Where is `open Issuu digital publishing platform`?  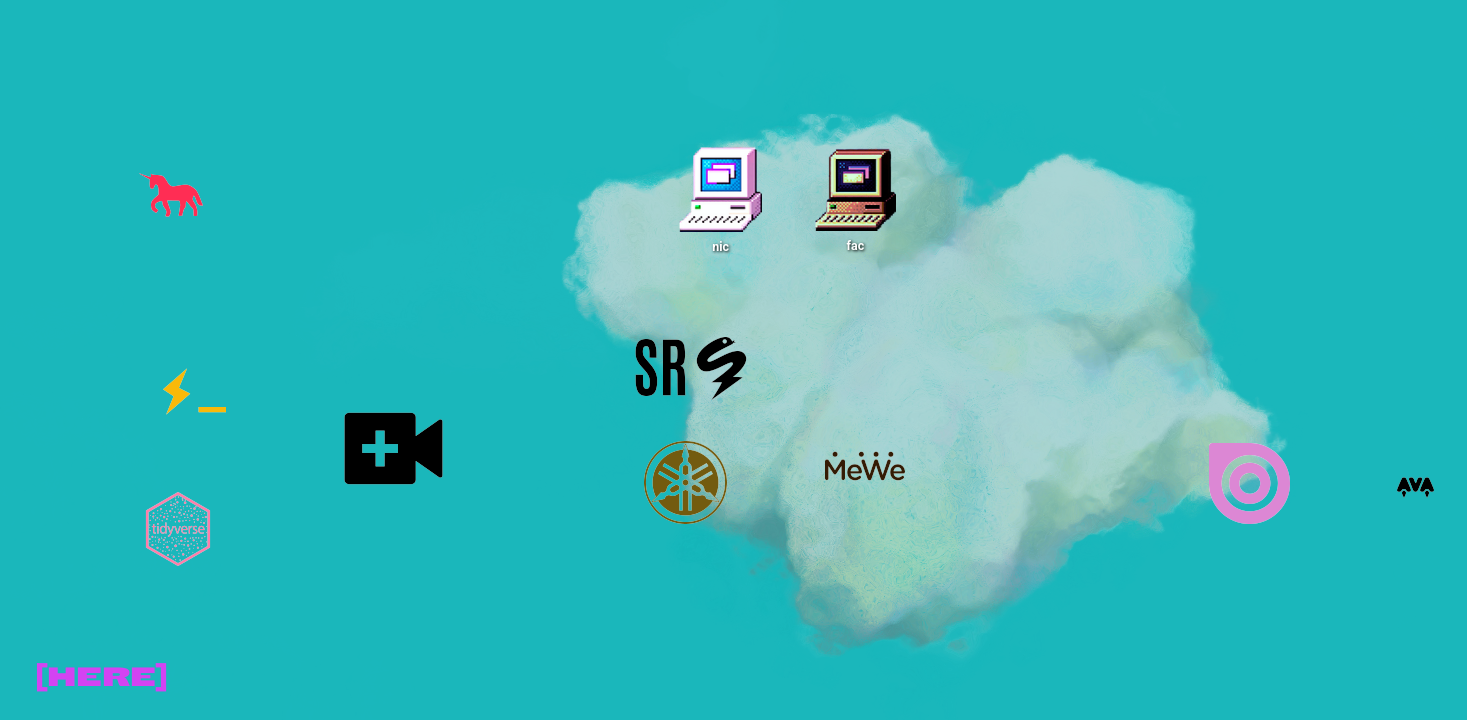 open Issuu digital publishing platform is located at coordinates (1249, 483).